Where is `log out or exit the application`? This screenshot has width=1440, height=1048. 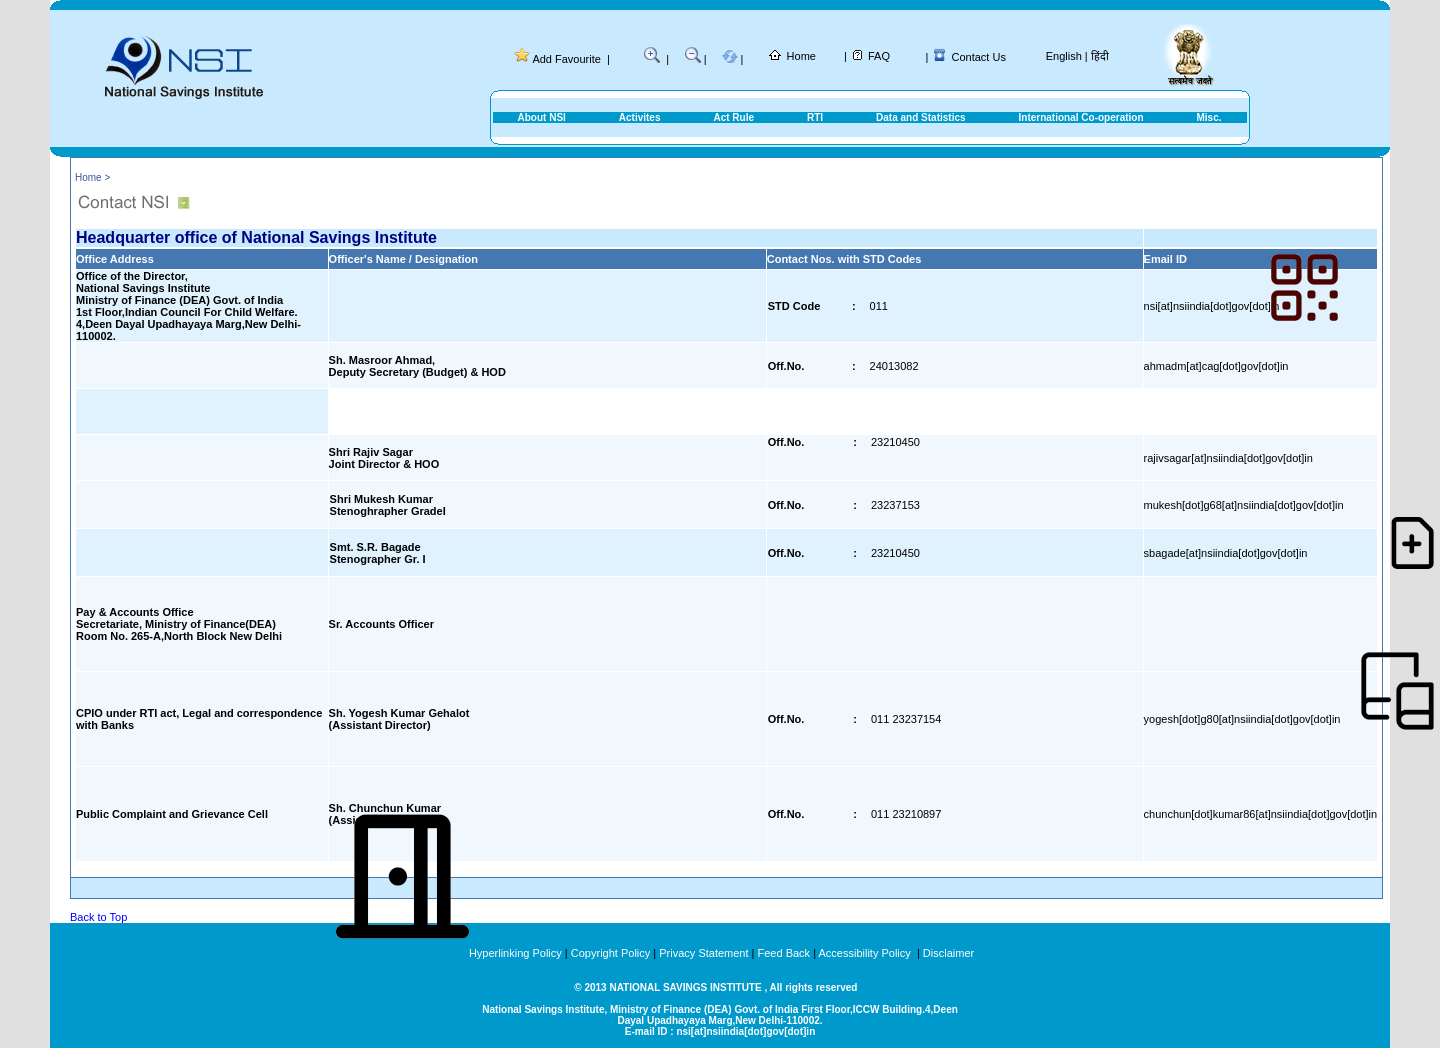
log out or exit the application is located at coordinates (402, 876).